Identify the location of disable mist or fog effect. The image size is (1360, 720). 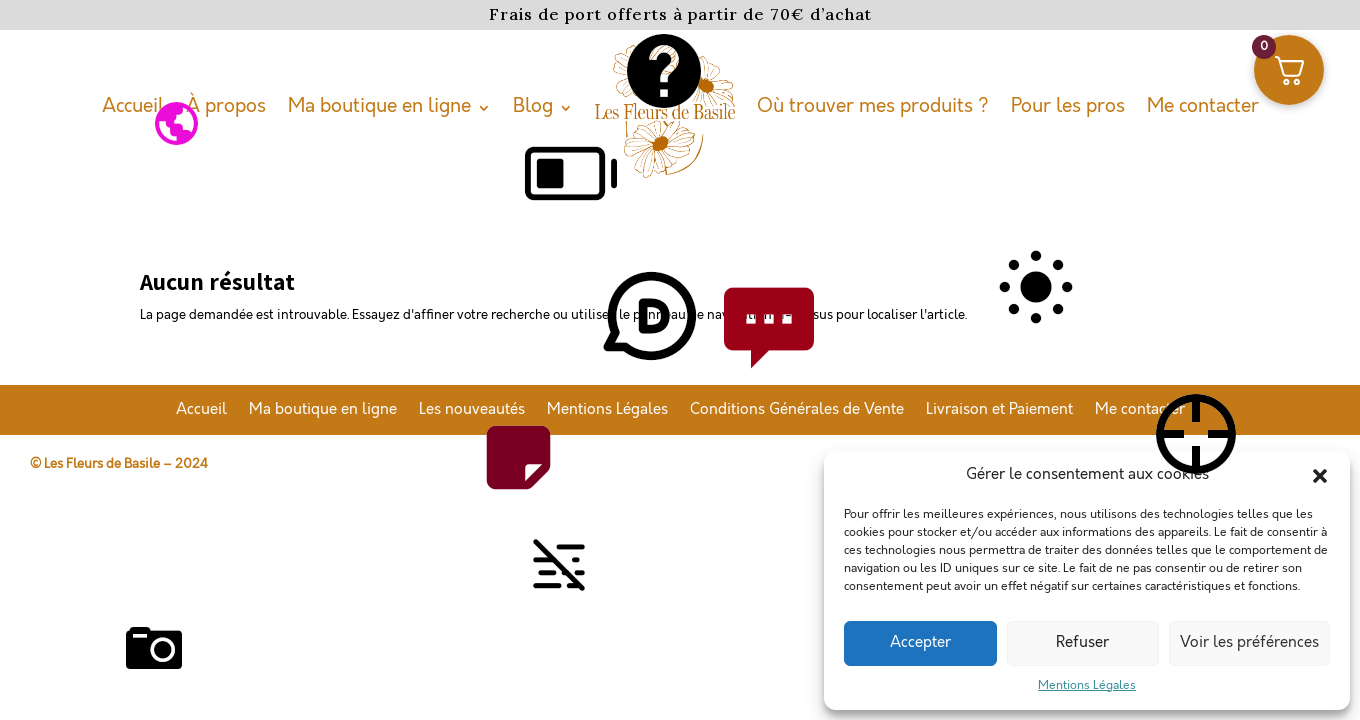
(559, 565).